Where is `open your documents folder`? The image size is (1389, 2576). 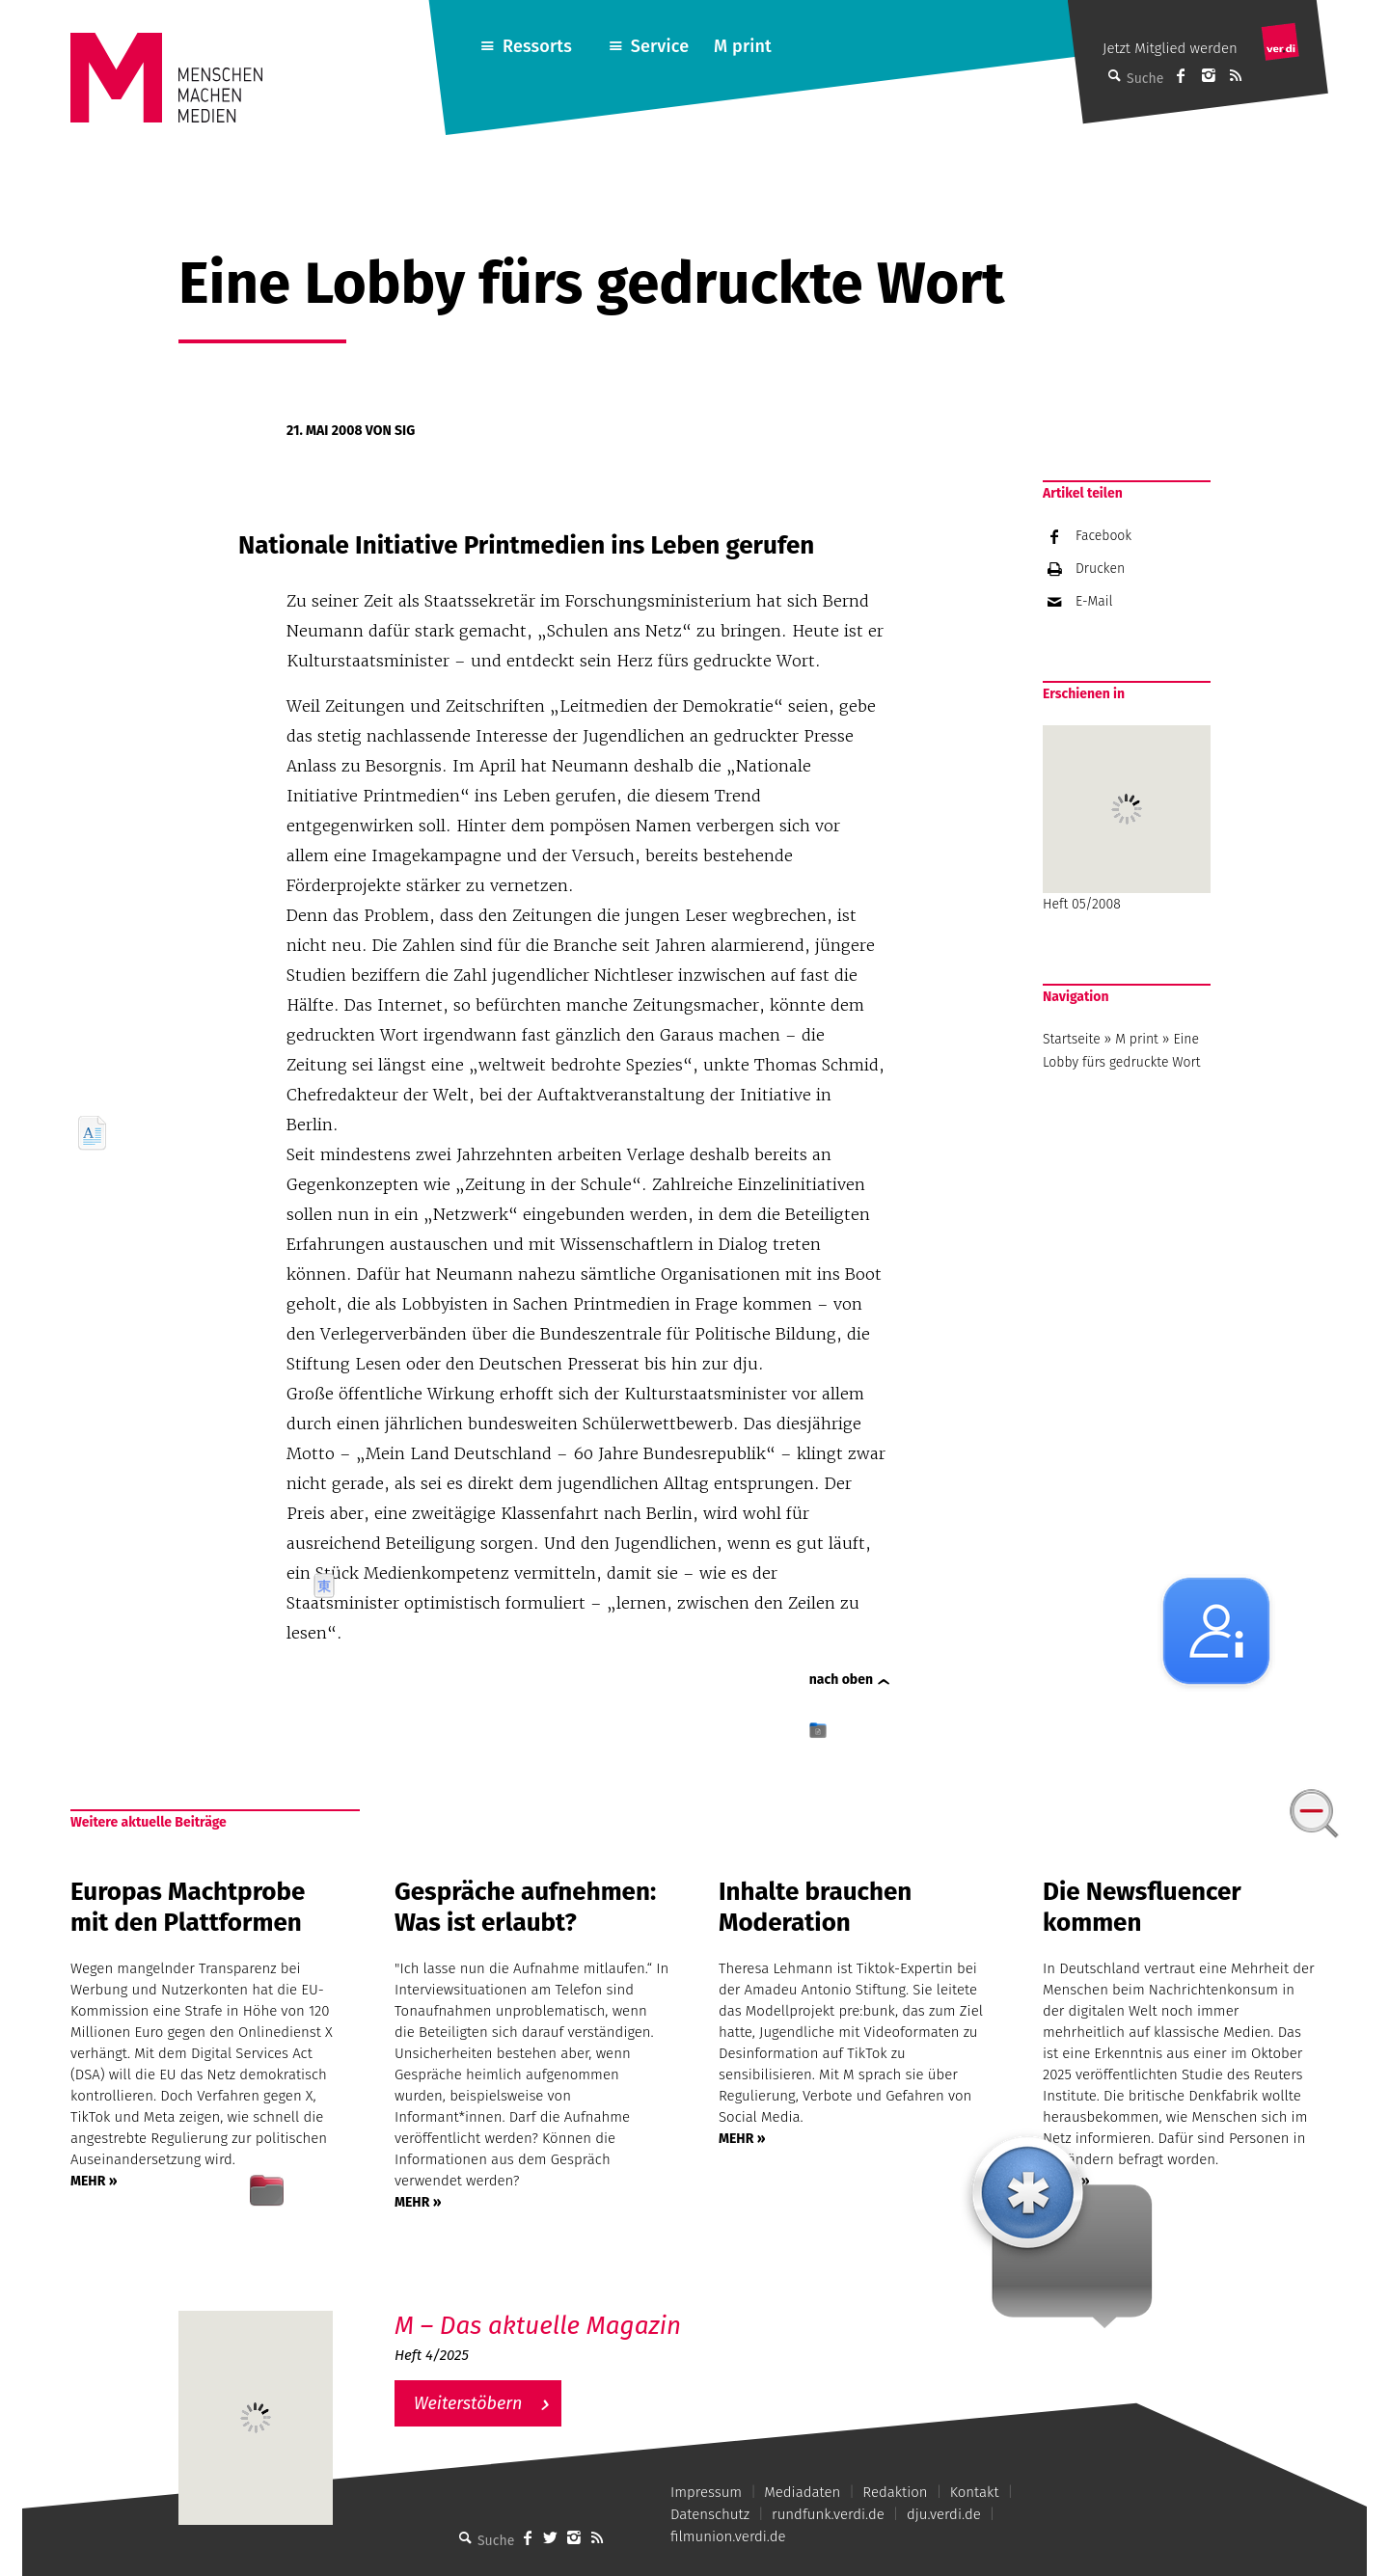
open your documents folder is located at coordinates (818, 1730).